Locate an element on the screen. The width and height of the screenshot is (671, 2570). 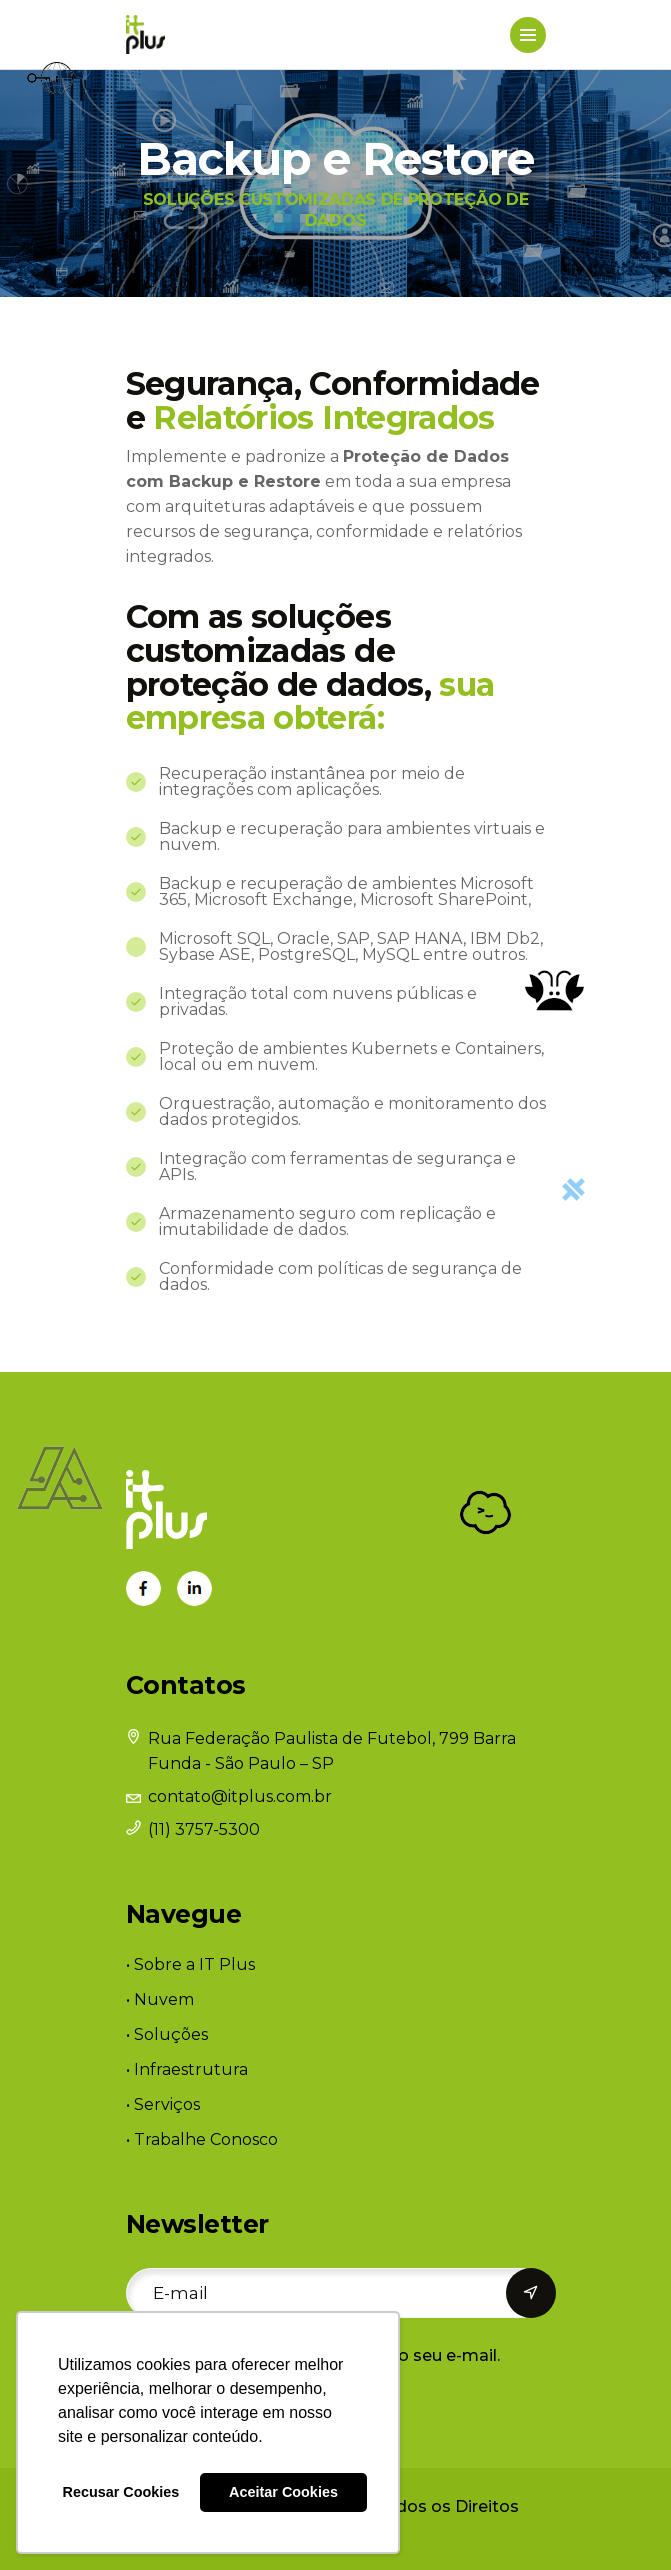
sign in with webauthn passwordless authentication is located at coordinates (50, 78).